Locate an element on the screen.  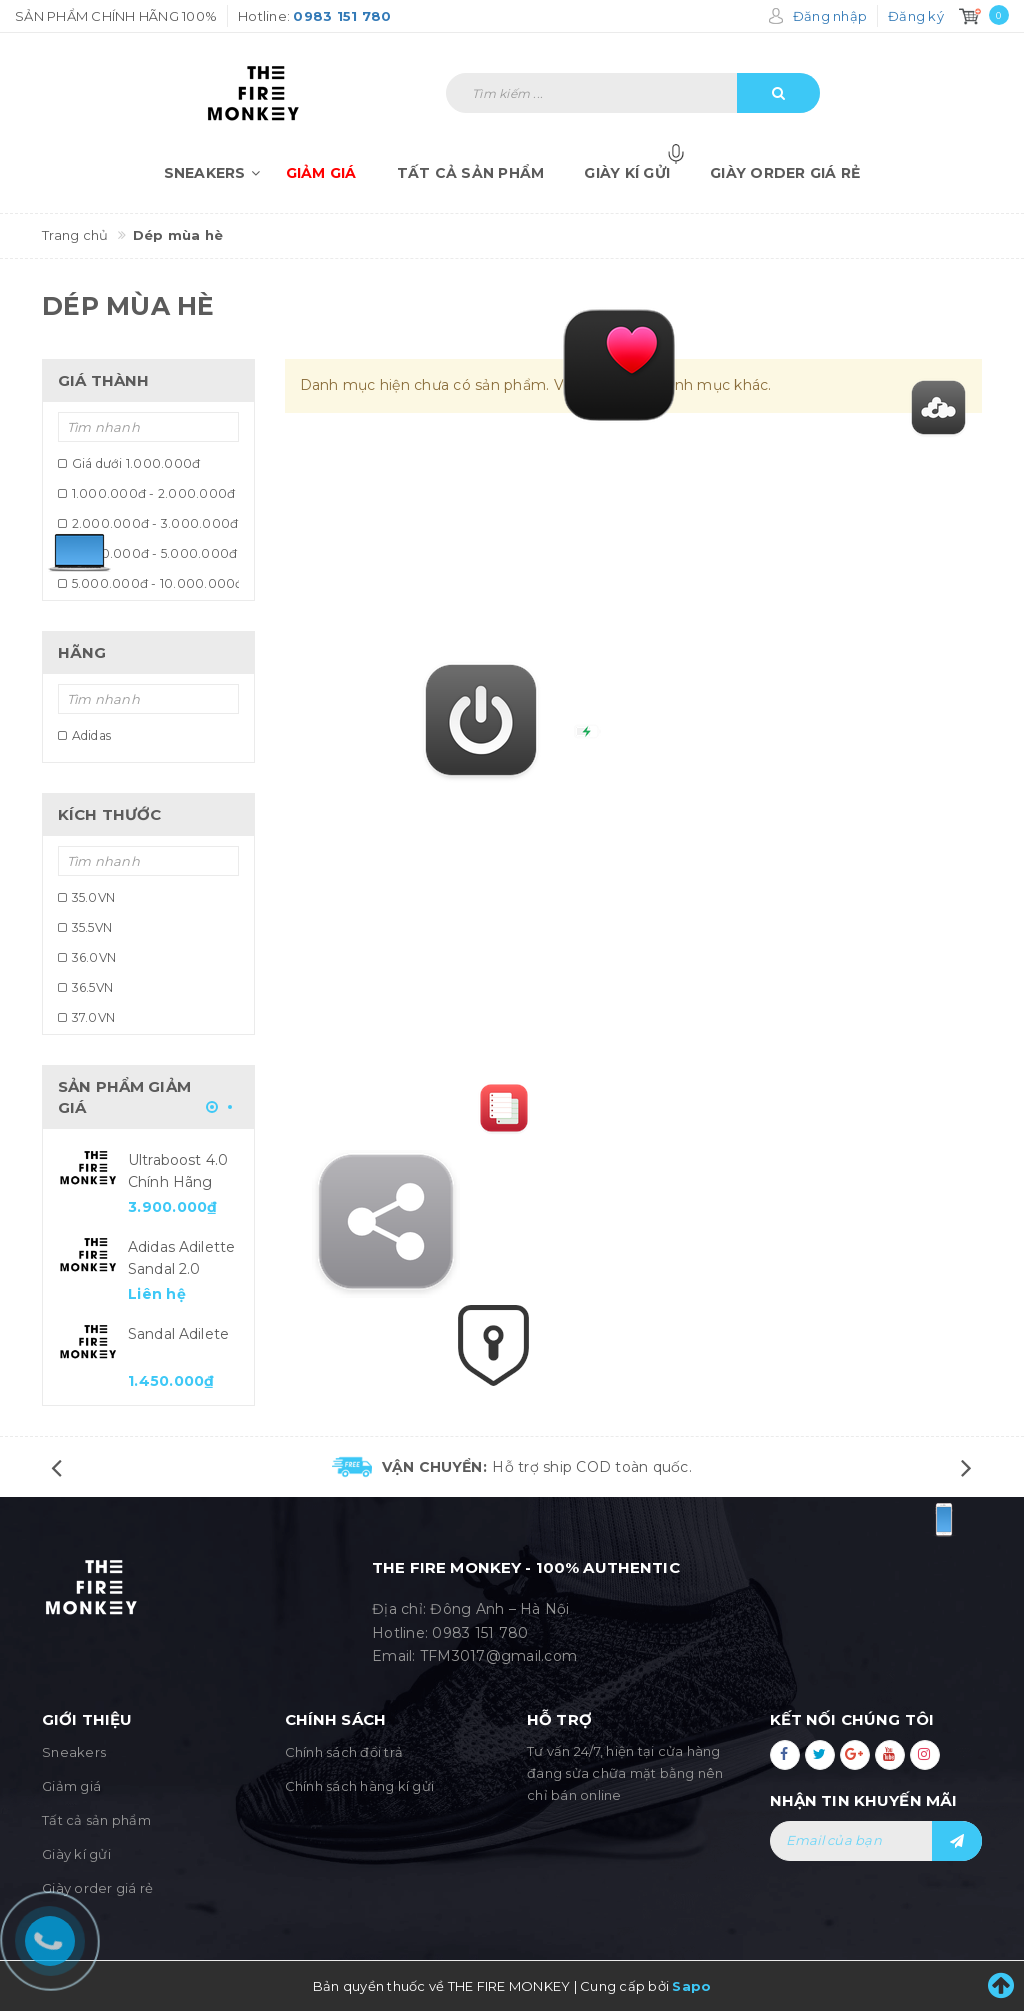
access device security settings is located at coordinates (493, 1345).